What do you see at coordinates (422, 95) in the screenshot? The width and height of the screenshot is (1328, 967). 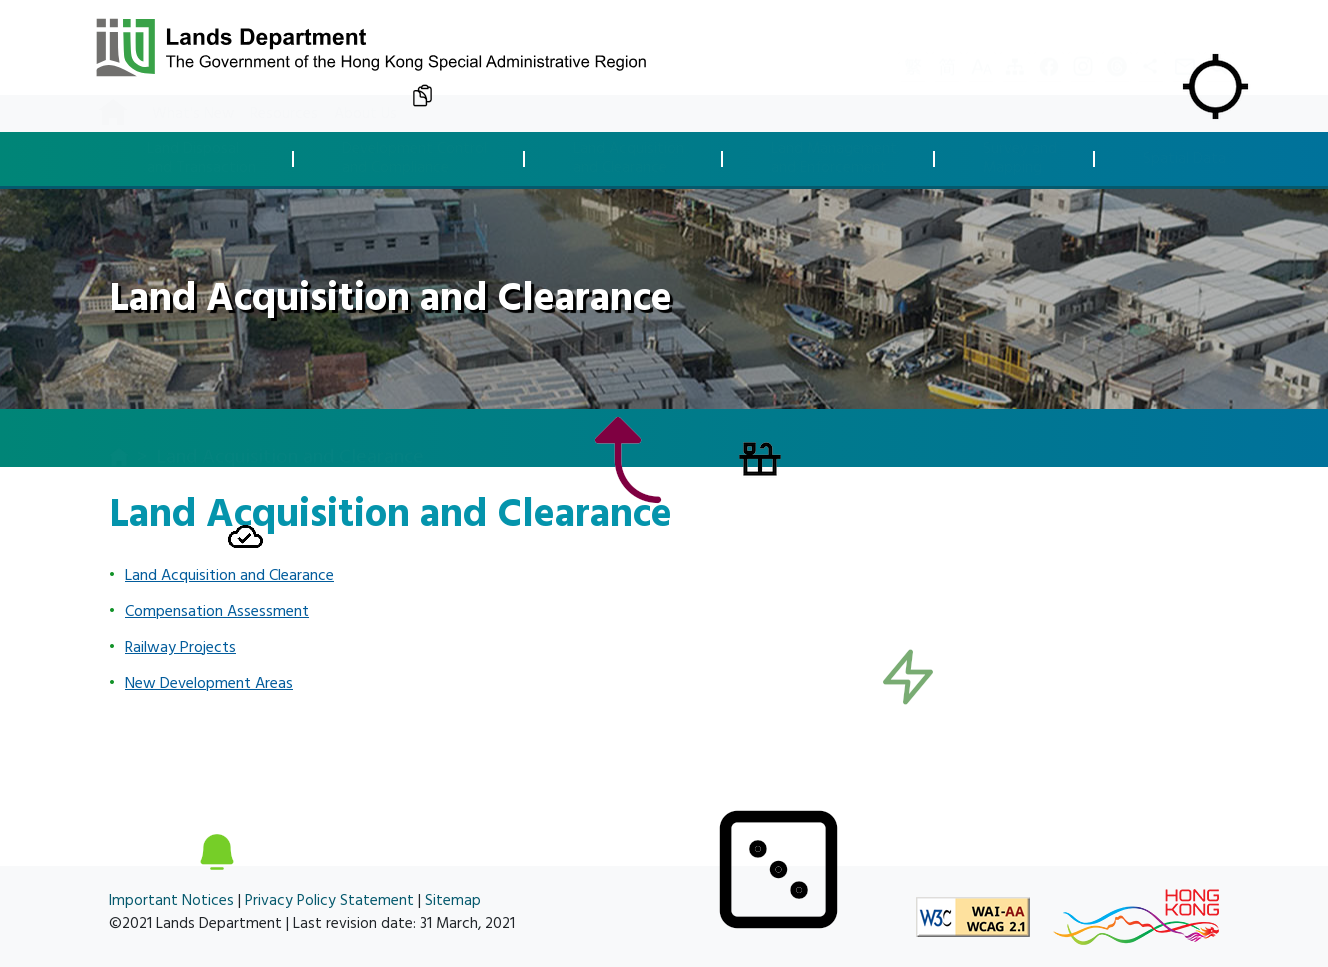 I see `copy content to clipboard` at bounding box center [422, 95].